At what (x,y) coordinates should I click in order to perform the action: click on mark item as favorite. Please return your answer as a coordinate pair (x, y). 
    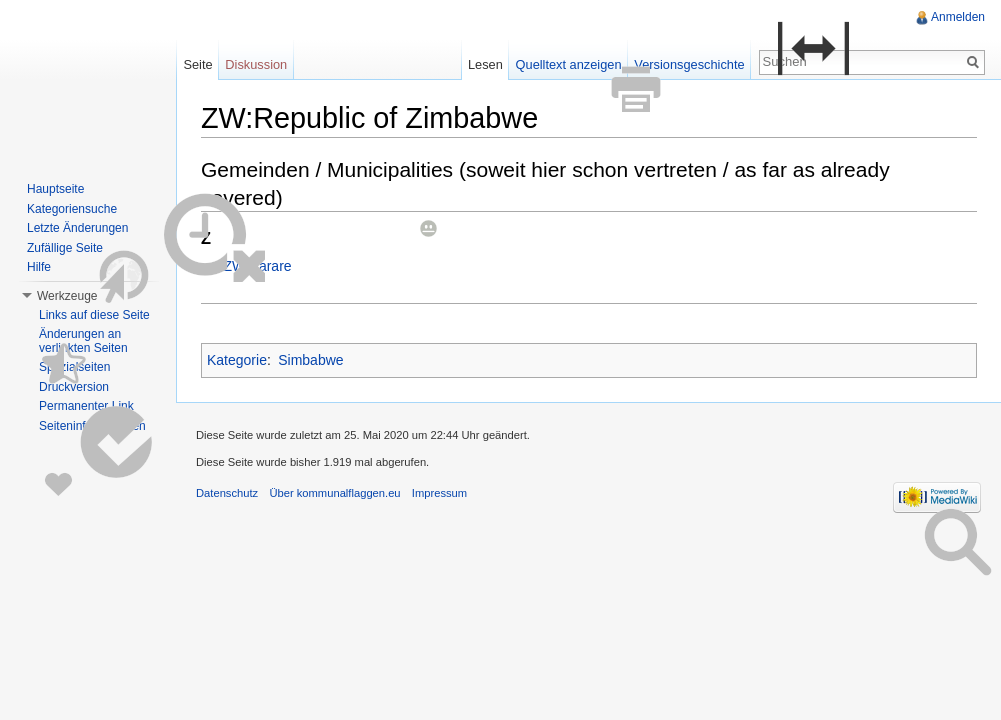
    Looking at the image, I should click on (58, 484).